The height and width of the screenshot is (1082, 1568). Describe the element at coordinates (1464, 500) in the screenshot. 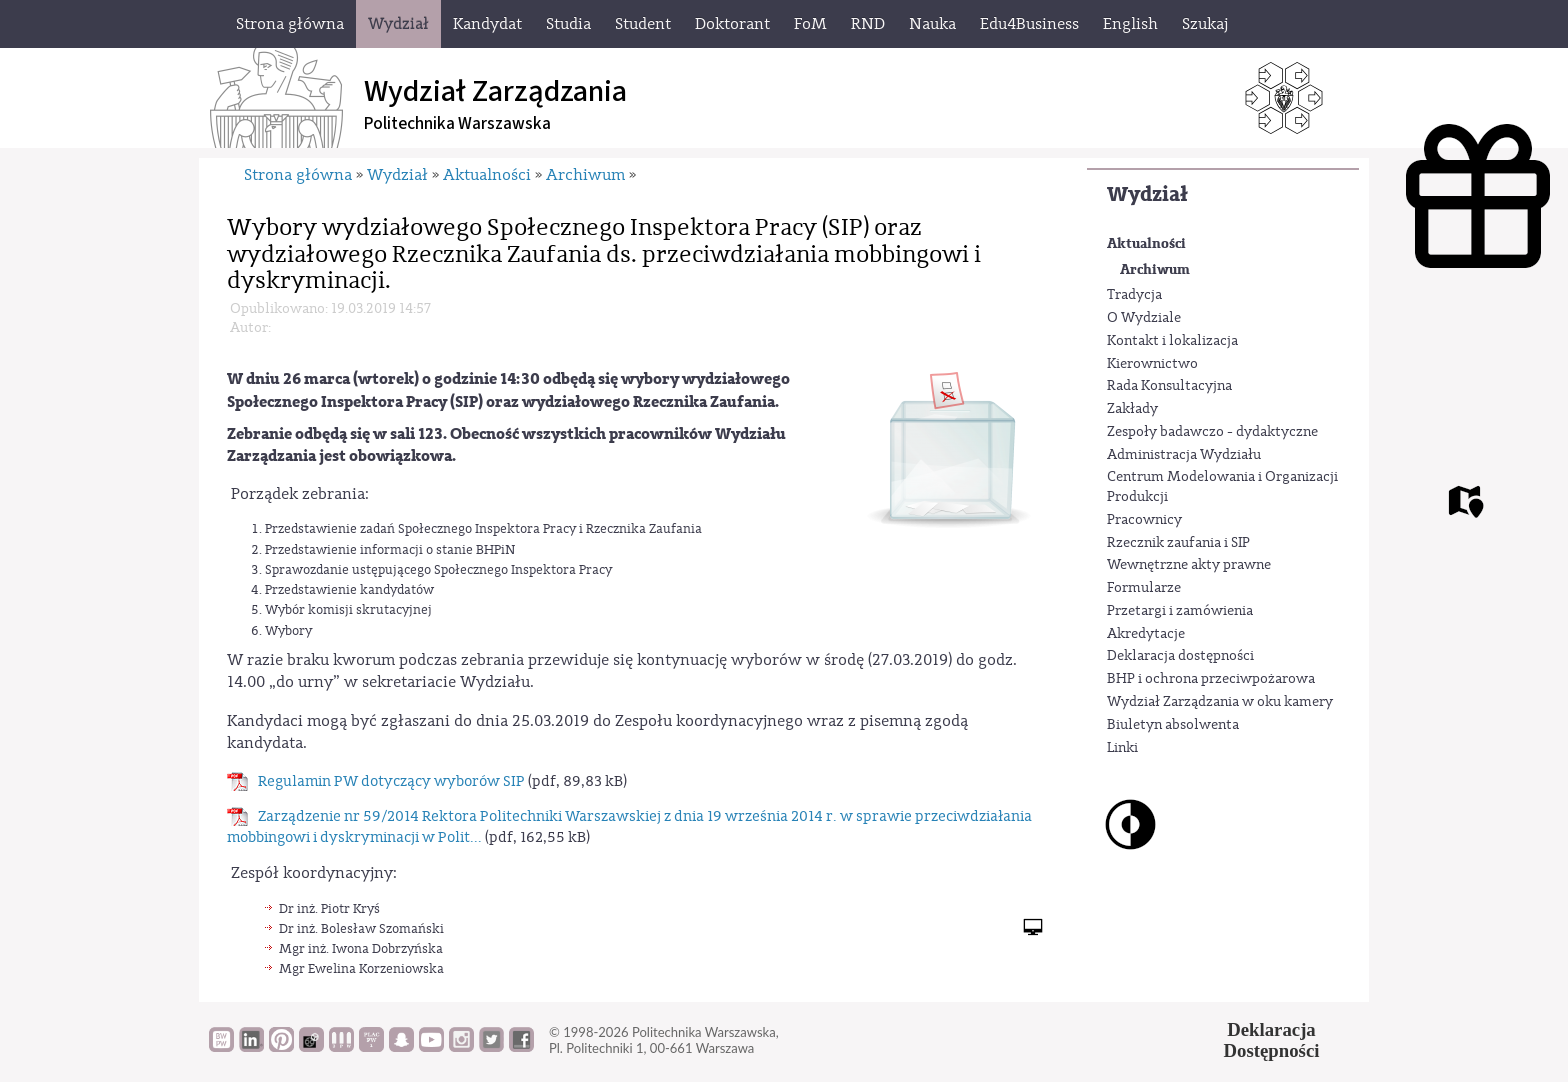

I see `view map with marked location` at that location.